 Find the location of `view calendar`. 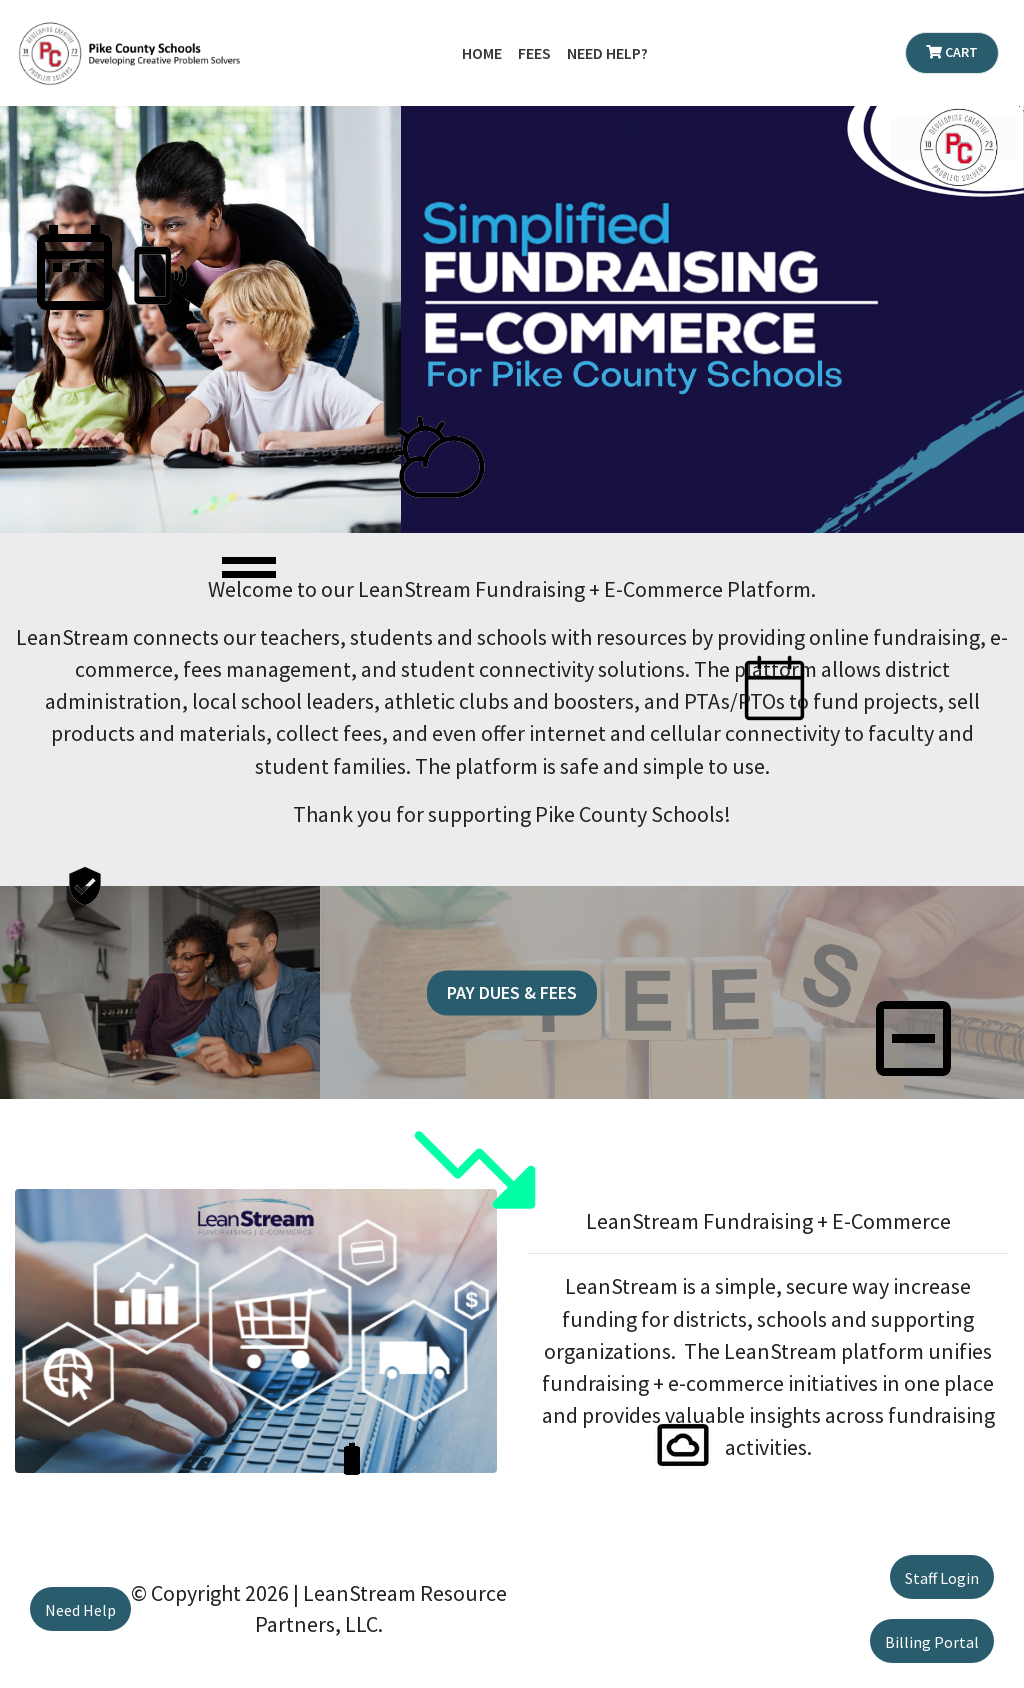

view calendar is located at coordinates (774, 690).